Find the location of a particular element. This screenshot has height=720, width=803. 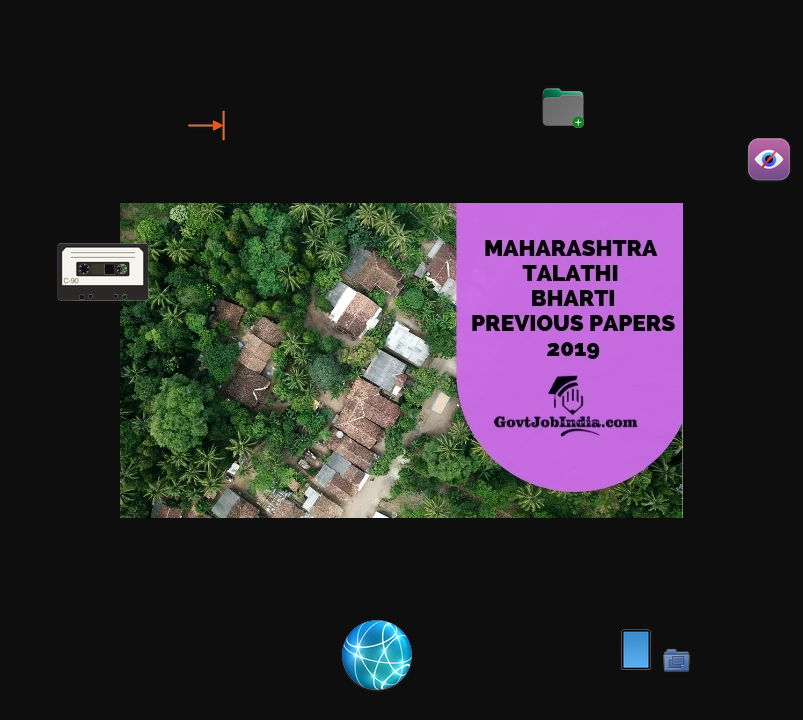

indicates terminal session recording is active is located at coordinates (103, 272).